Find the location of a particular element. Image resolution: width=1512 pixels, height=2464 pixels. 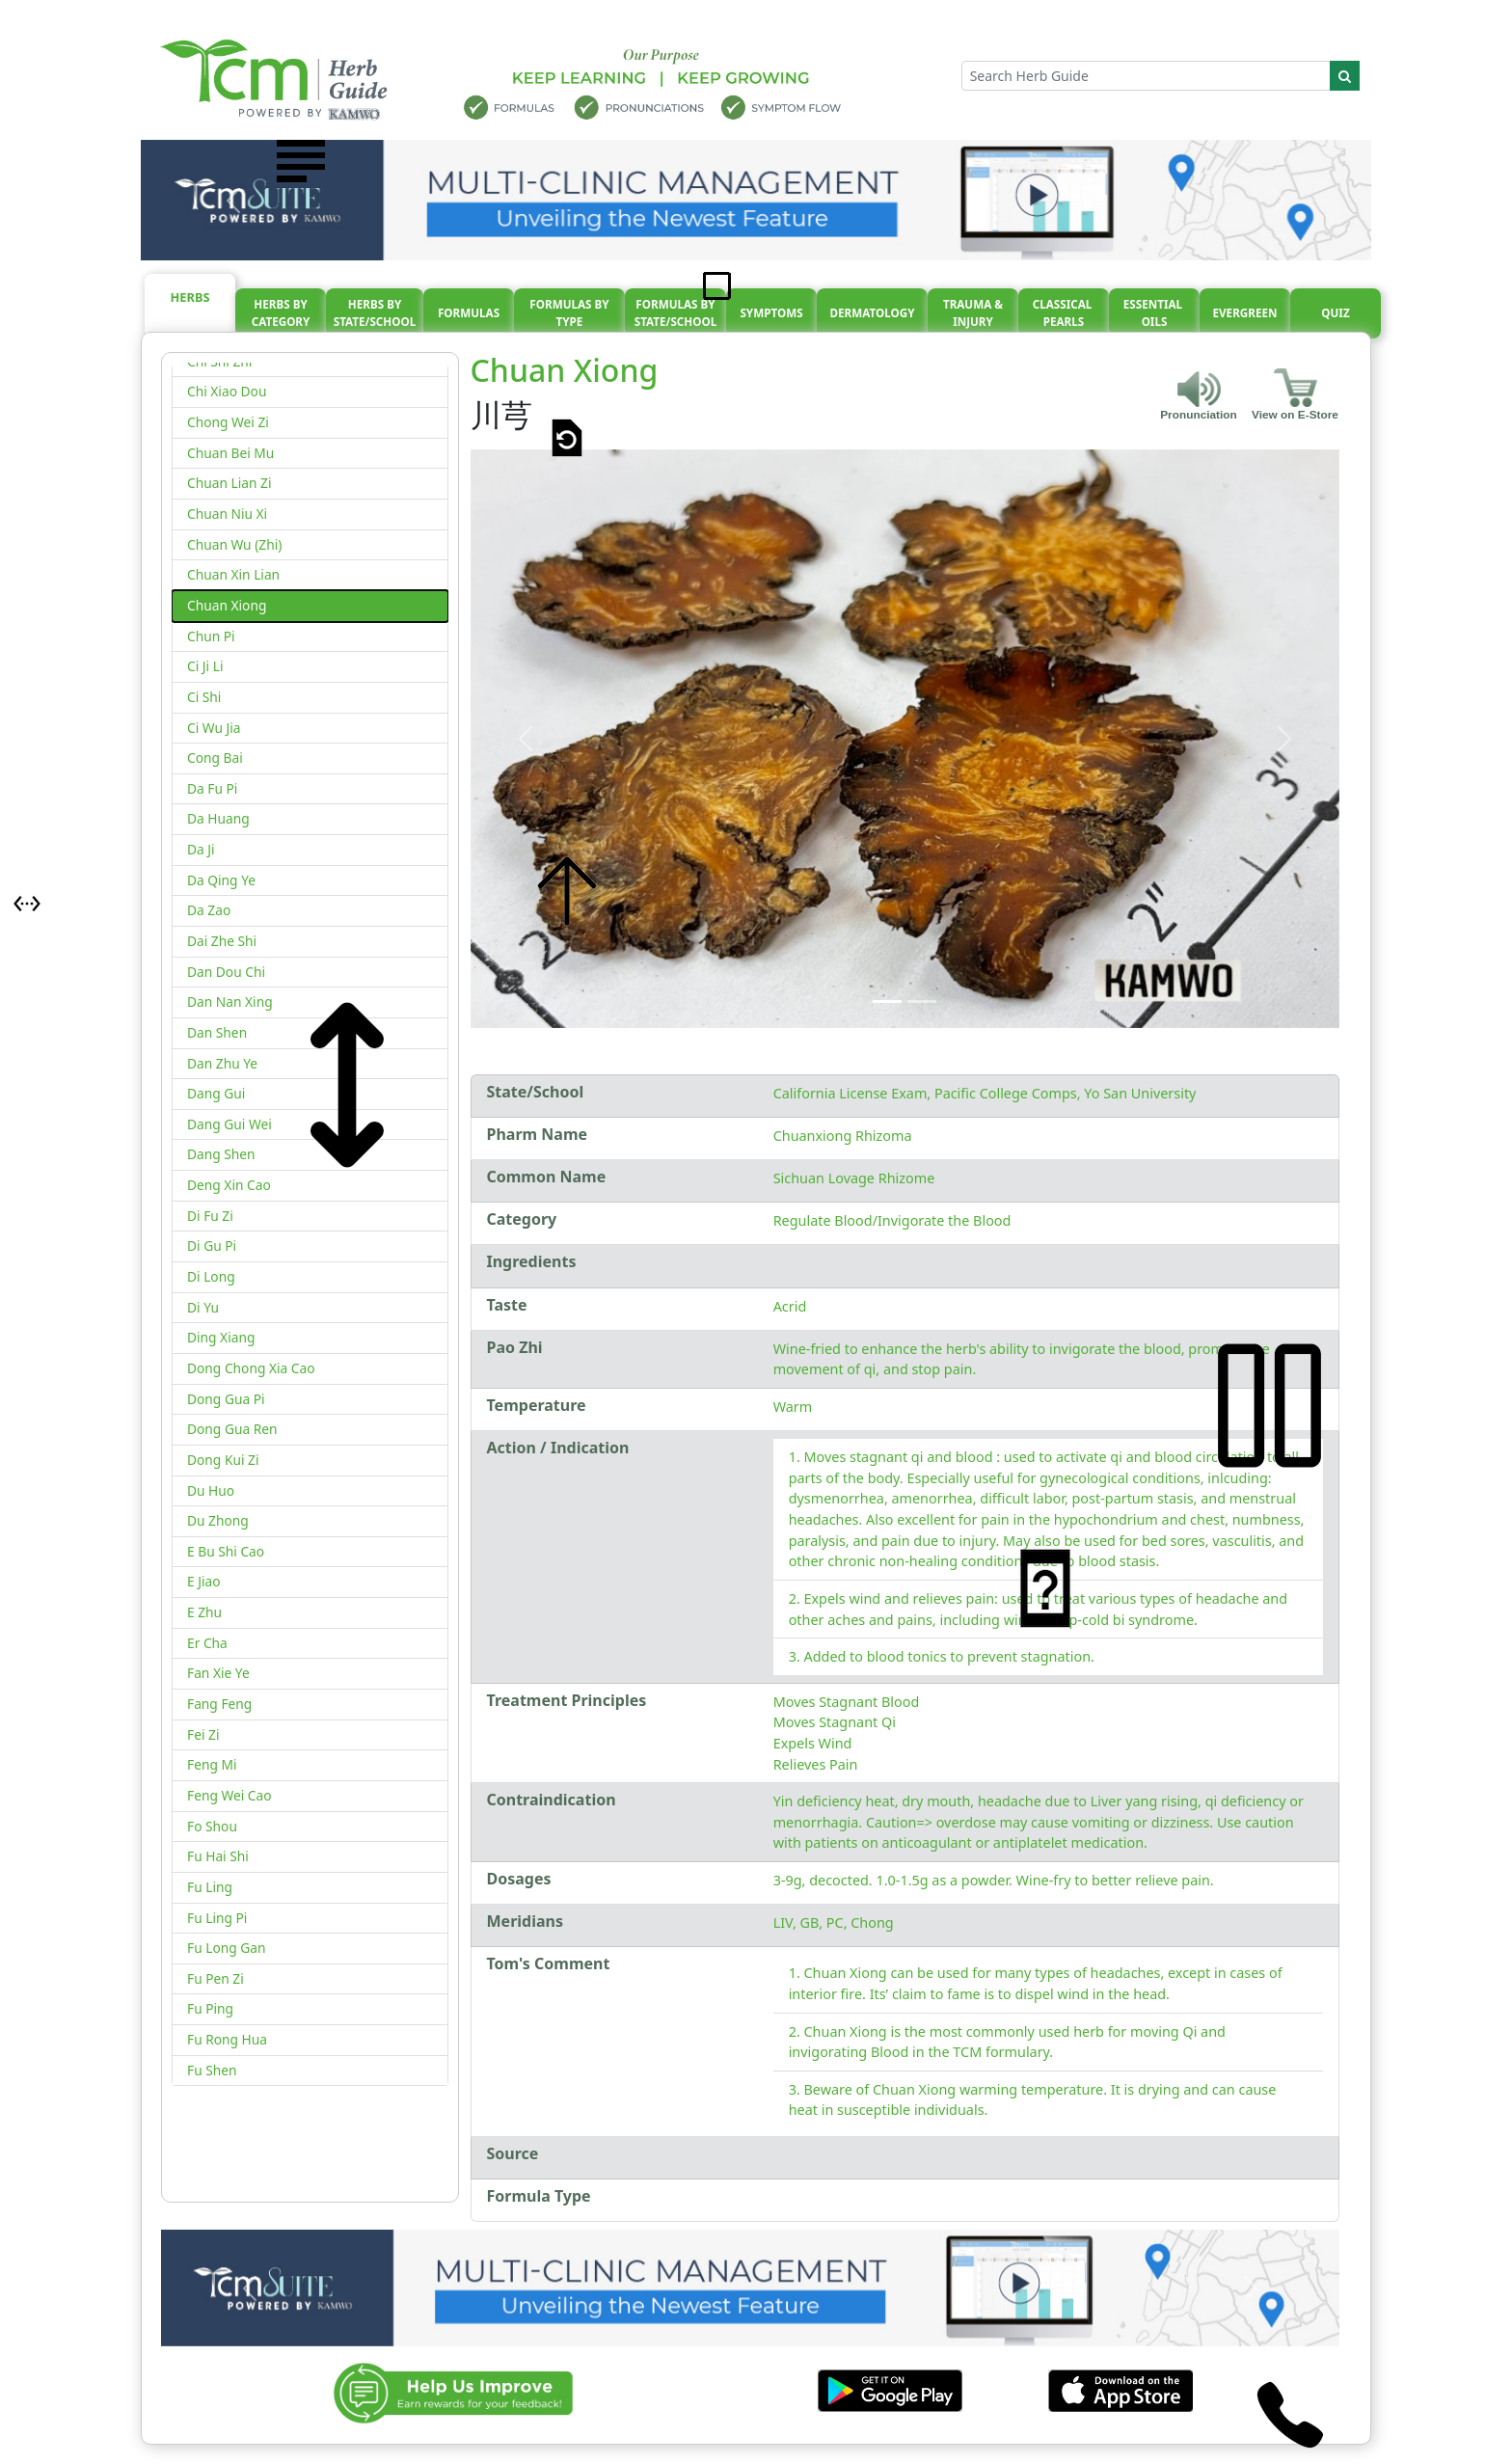

view document or text content is located at coordinates (301, 161).